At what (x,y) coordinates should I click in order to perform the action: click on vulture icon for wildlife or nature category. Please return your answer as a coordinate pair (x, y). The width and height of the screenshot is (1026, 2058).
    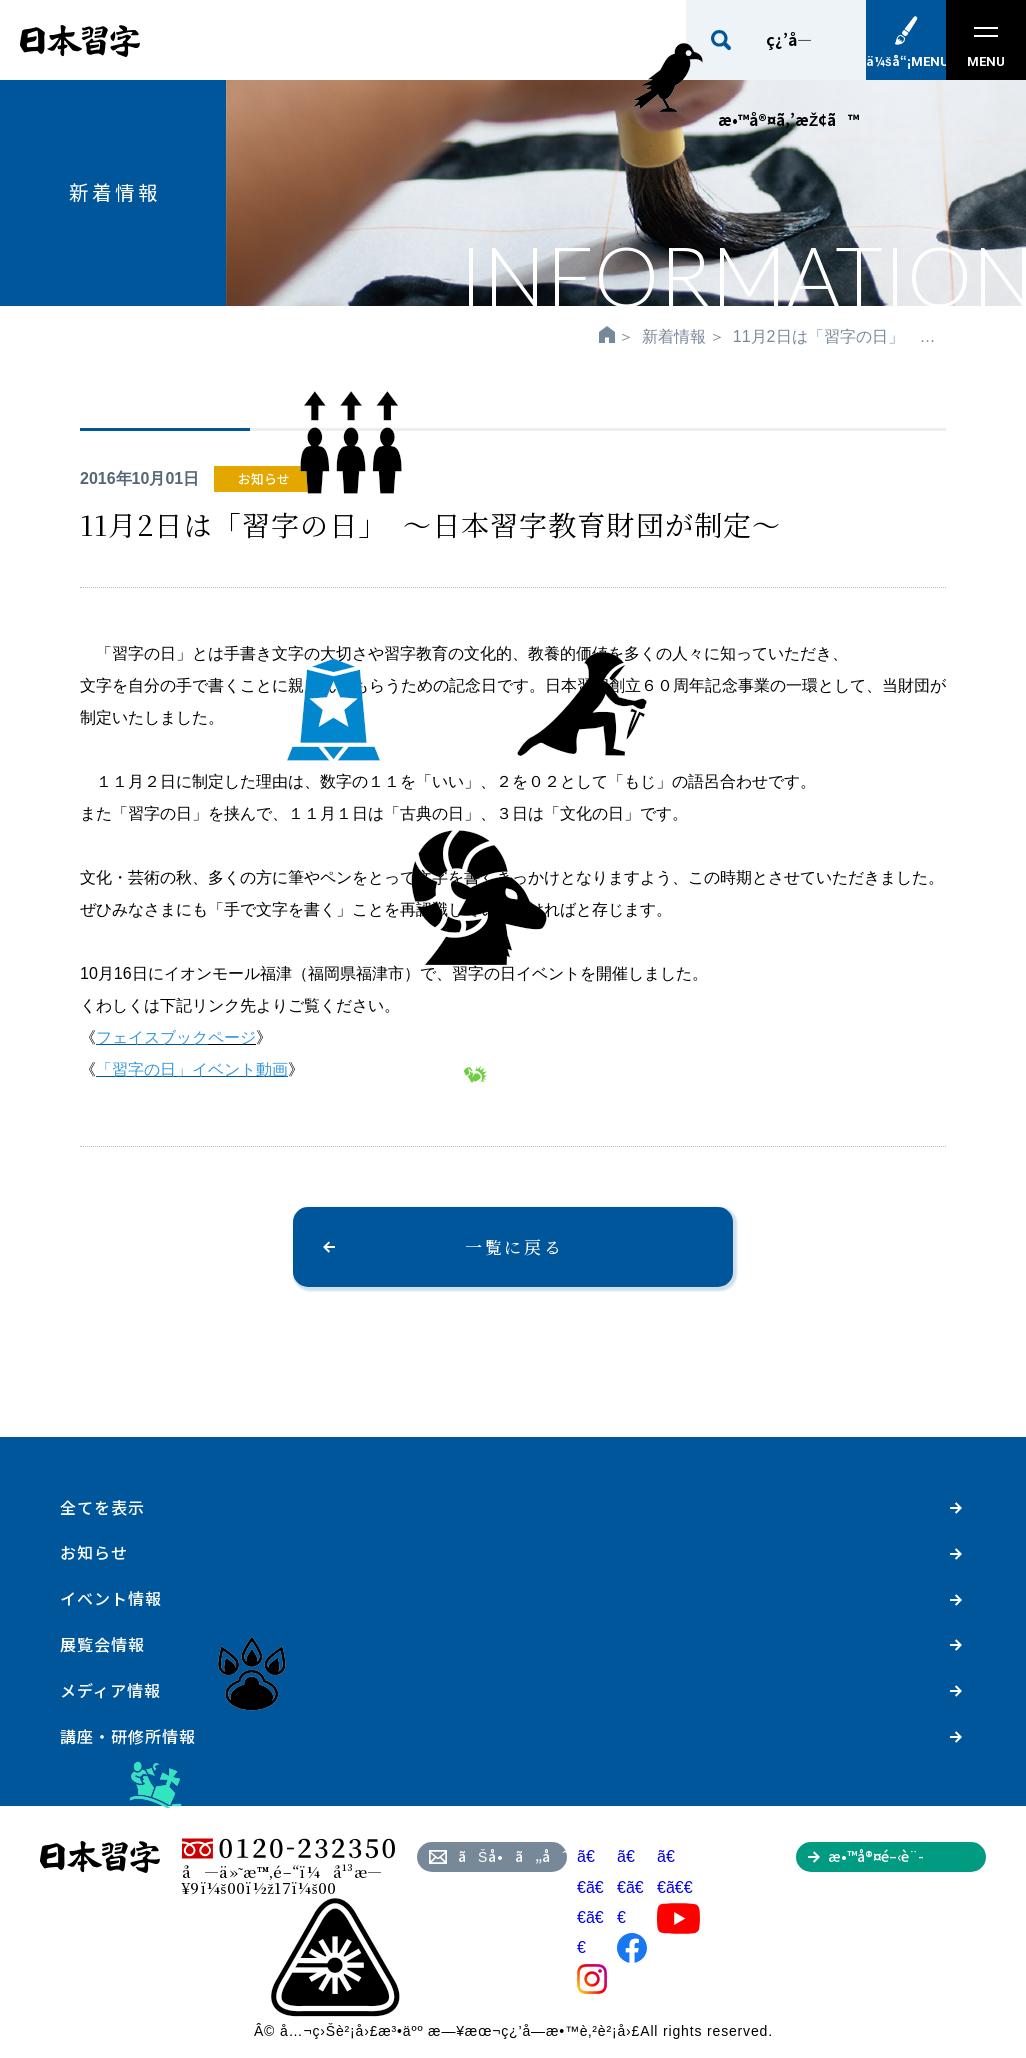
    Looking at the image, I should click on (668, 77).